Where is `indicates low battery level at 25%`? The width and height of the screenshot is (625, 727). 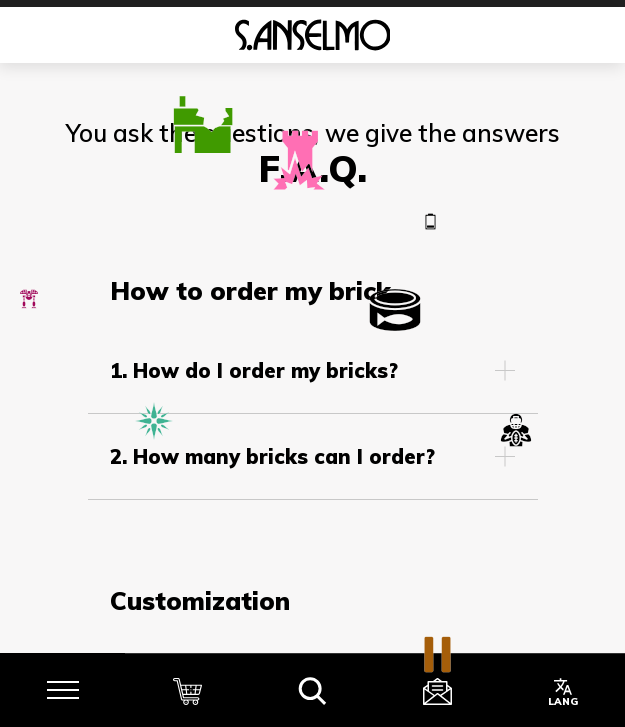
indicates low battery level at 25% is located at coordinates (430, 221).